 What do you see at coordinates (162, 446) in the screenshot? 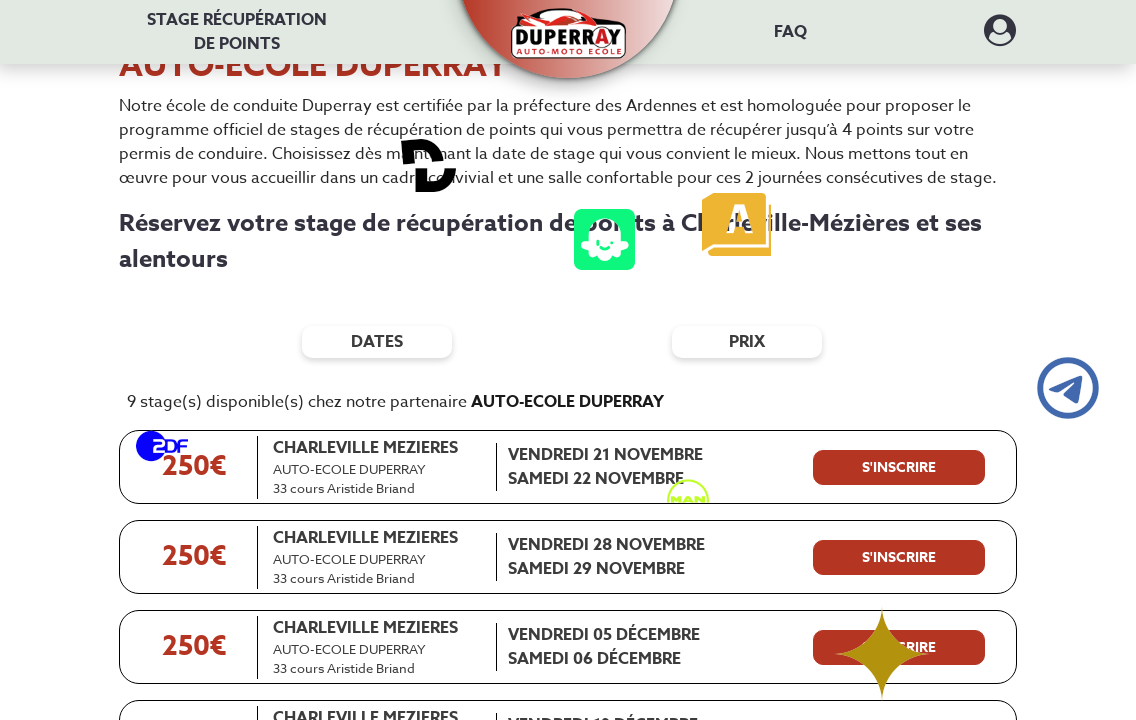
I see `ZDF German television network logo` at bounding box center [162, 446].